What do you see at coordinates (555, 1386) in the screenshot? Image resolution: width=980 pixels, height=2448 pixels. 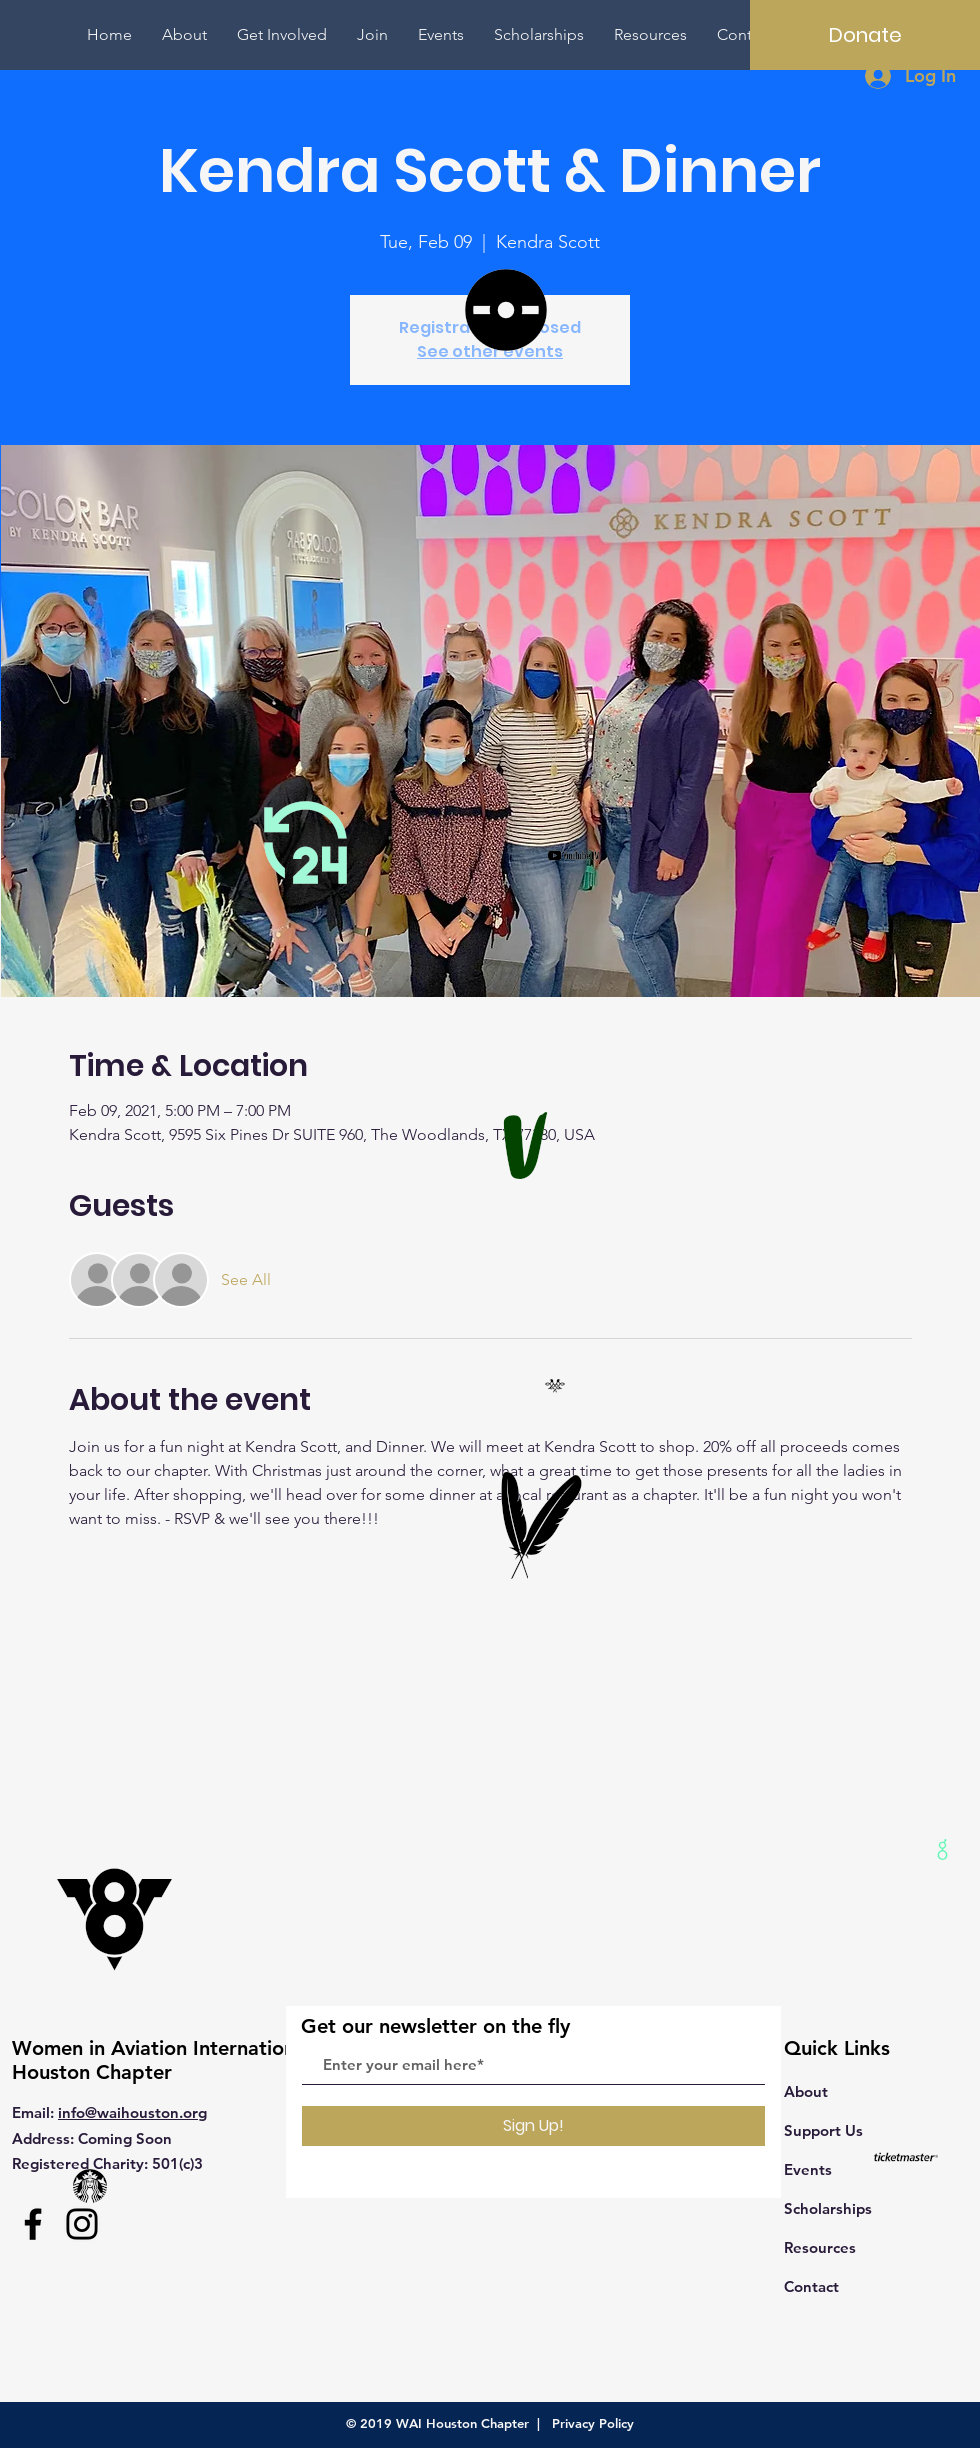 I see `air serbia airline logo` at bounding box center [555, 1386].